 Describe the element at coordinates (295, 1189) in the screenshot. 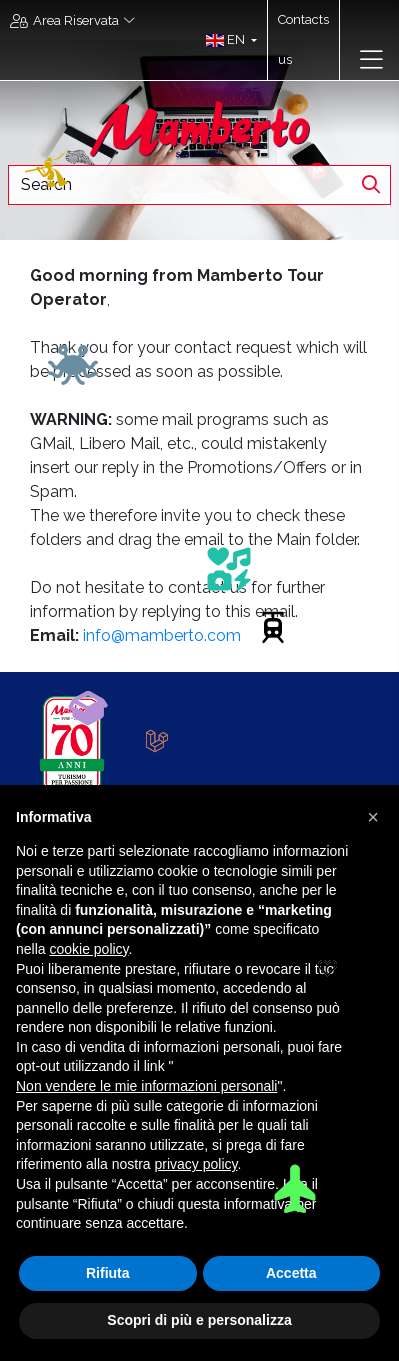

I see `book or search for flights` at that location.